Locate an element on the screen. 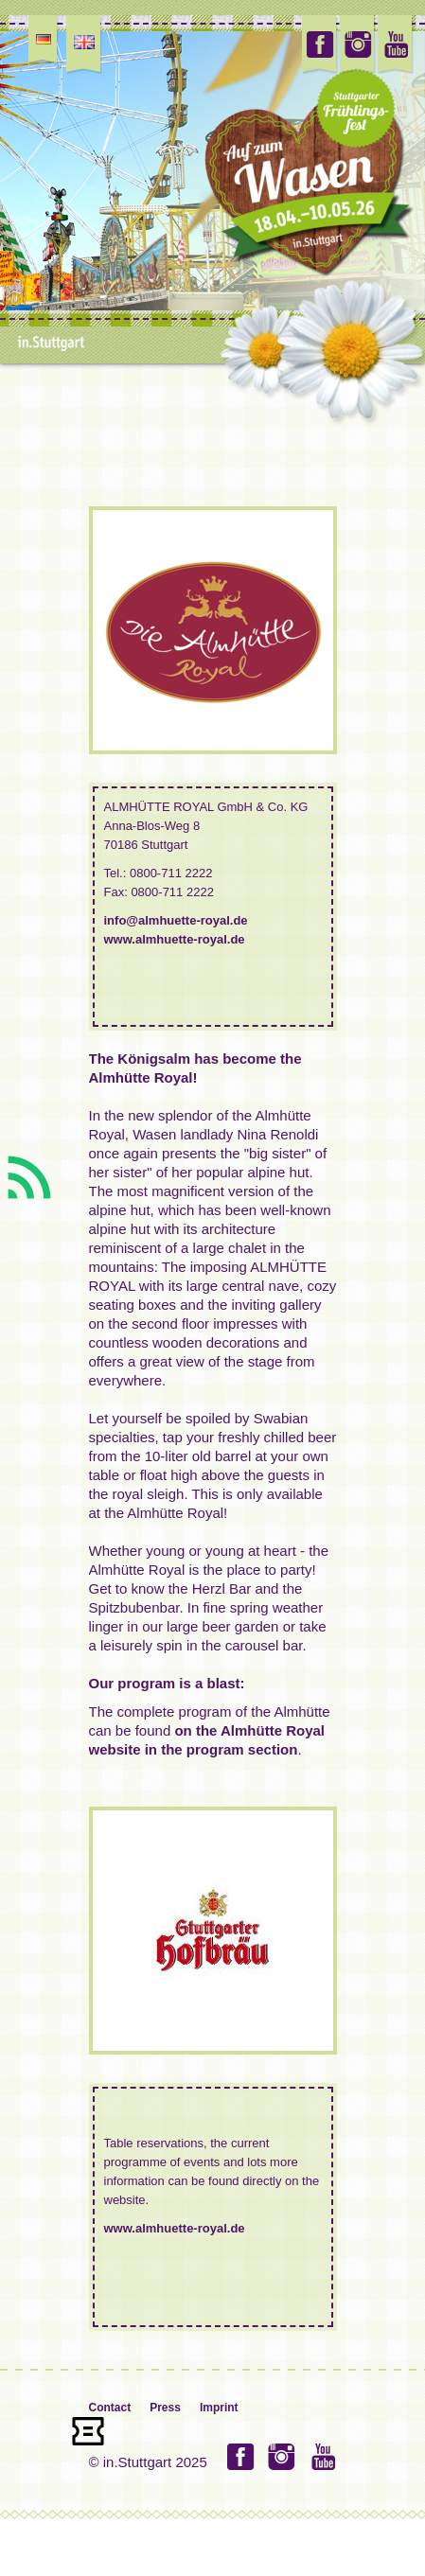 The width and height of the screenshot is (425, 2576). subscribe to RSS feed is located at coordinates (29, 1177).